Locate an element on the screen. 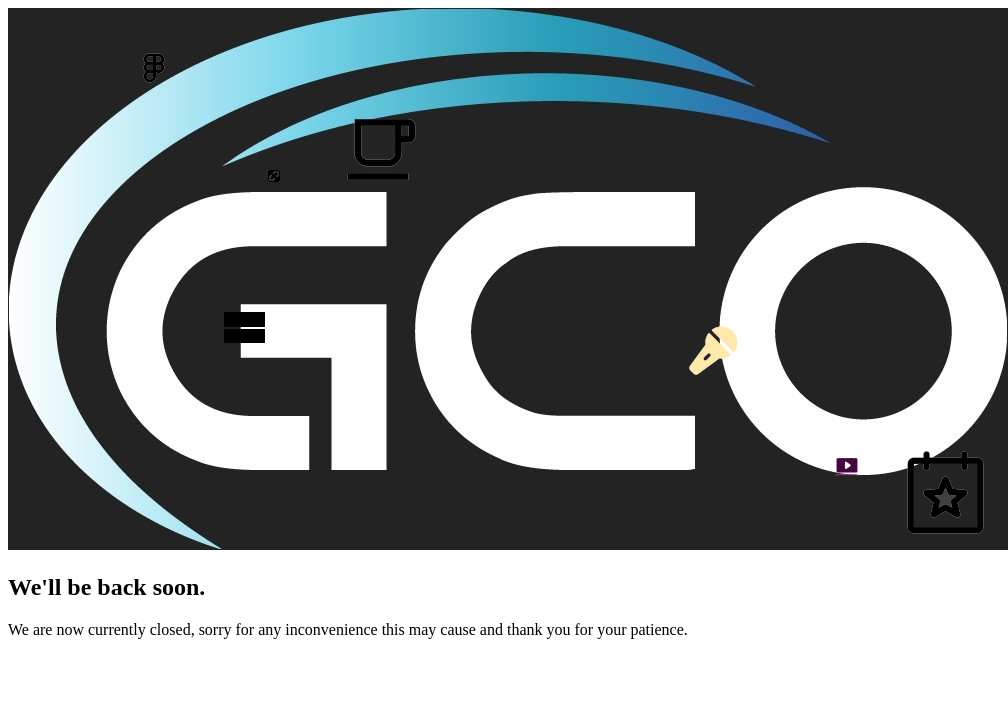 This screenshot has width=1008, height=720. access voice recording or audio input is located at coordinates (712, 351).